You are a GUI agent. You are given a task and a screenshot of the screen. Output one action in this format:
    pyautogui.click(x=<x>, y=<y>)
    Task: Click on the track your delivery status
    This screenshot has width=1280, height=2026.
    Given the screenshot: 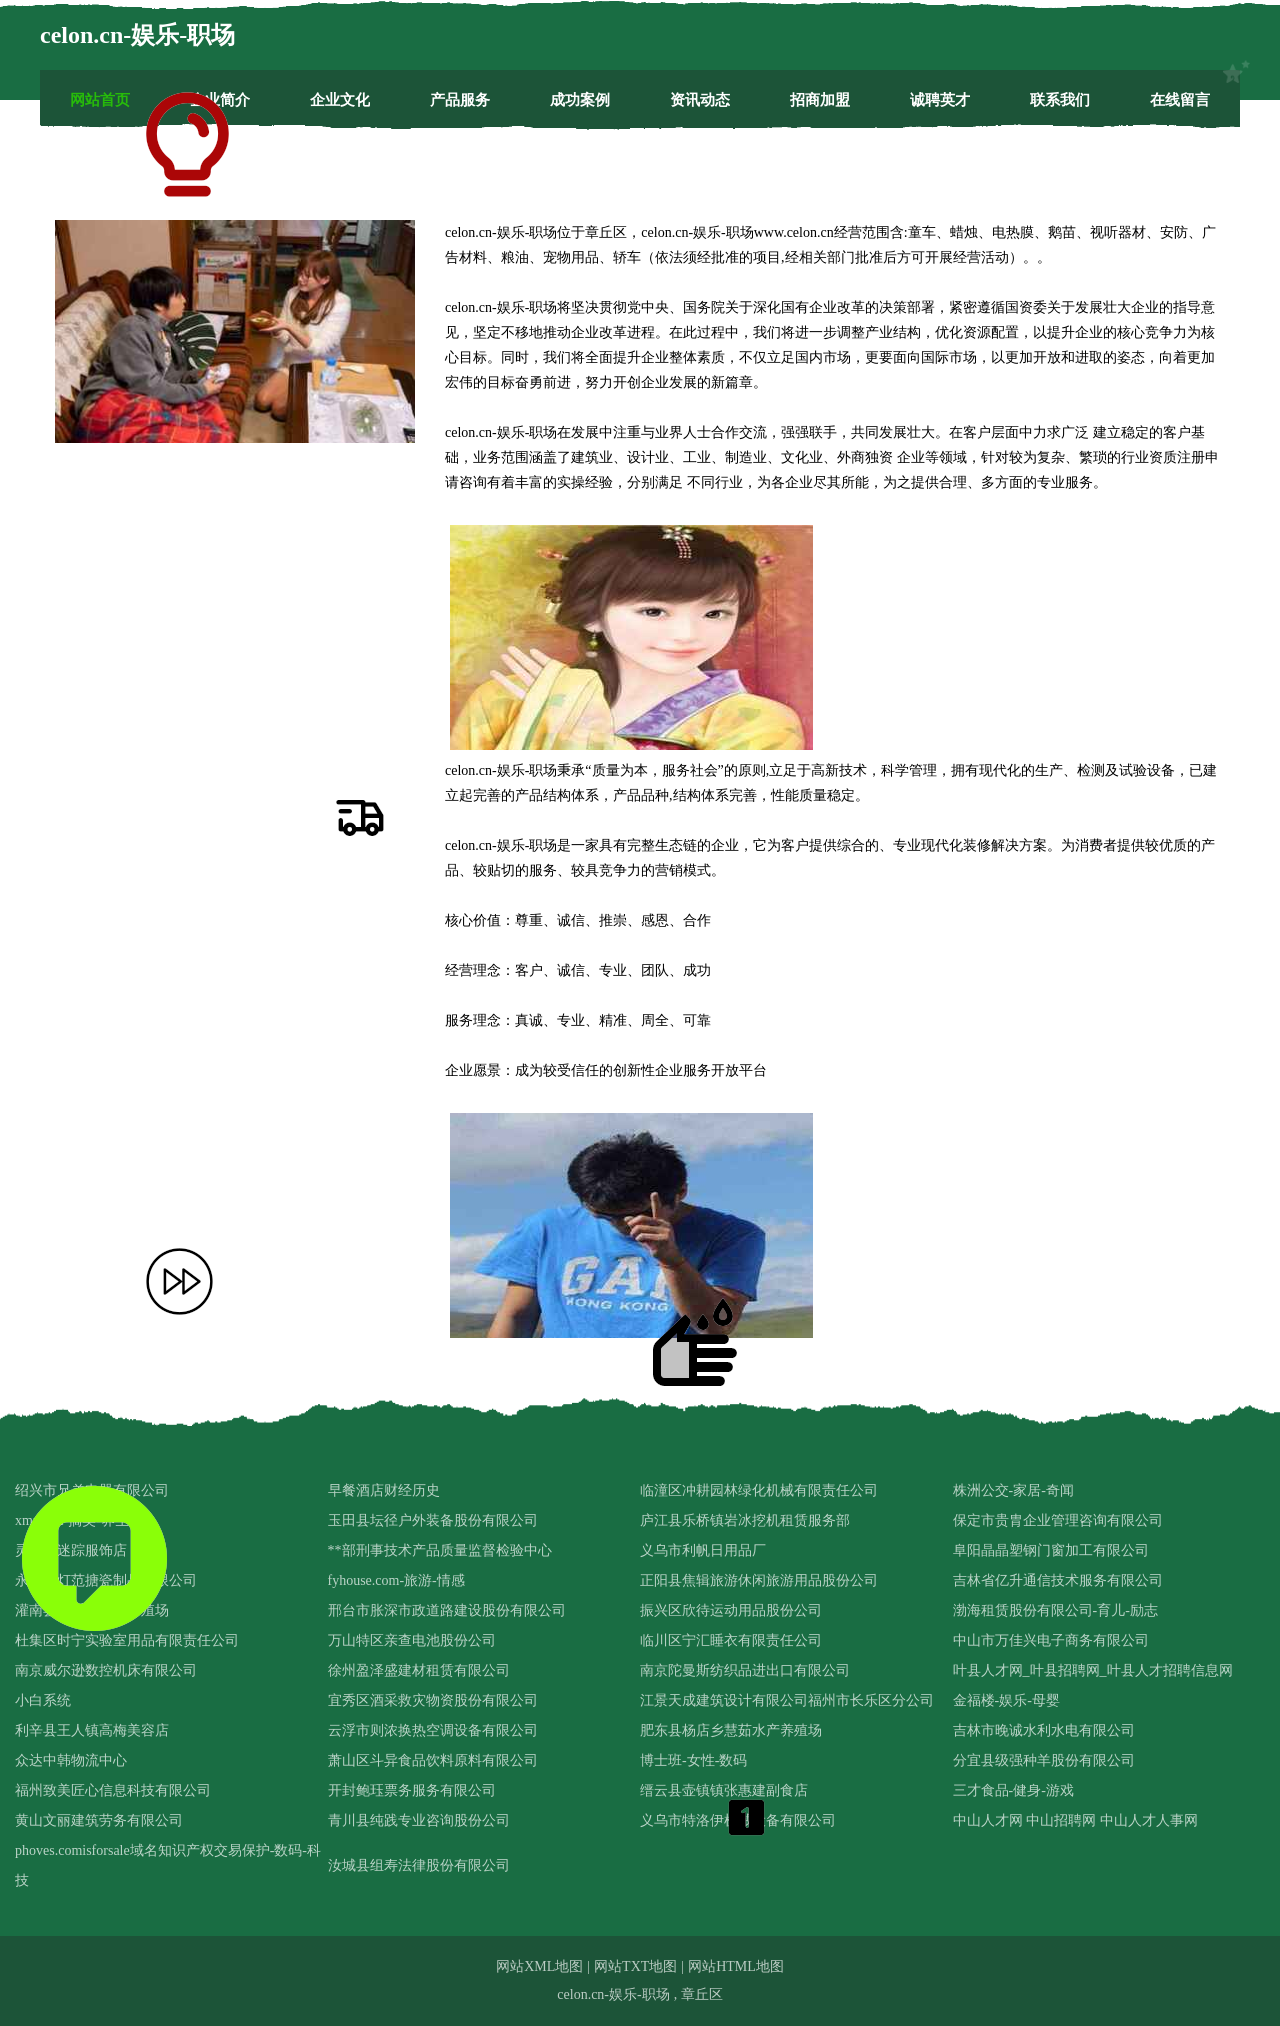 What is the action you would take?
    pyautogui.click(x=361, y=818)
    